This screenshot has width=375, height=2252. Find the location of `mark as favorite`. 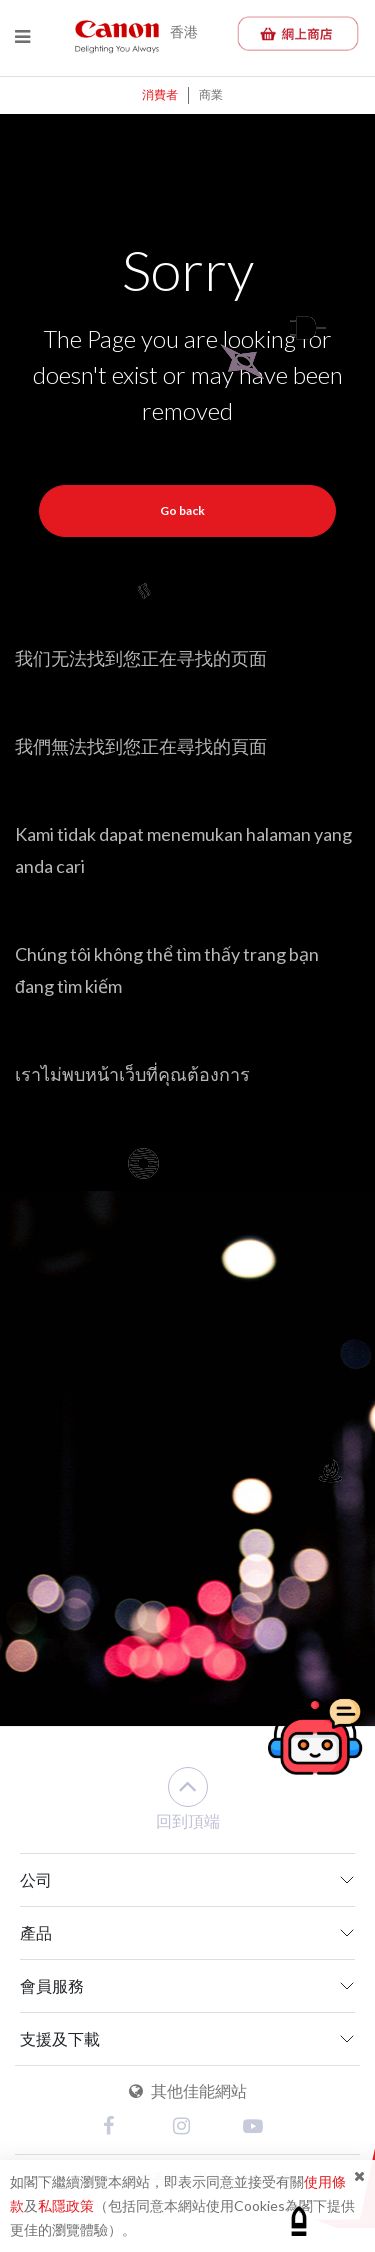

mark as favorite is located at coordinates (242, 361).